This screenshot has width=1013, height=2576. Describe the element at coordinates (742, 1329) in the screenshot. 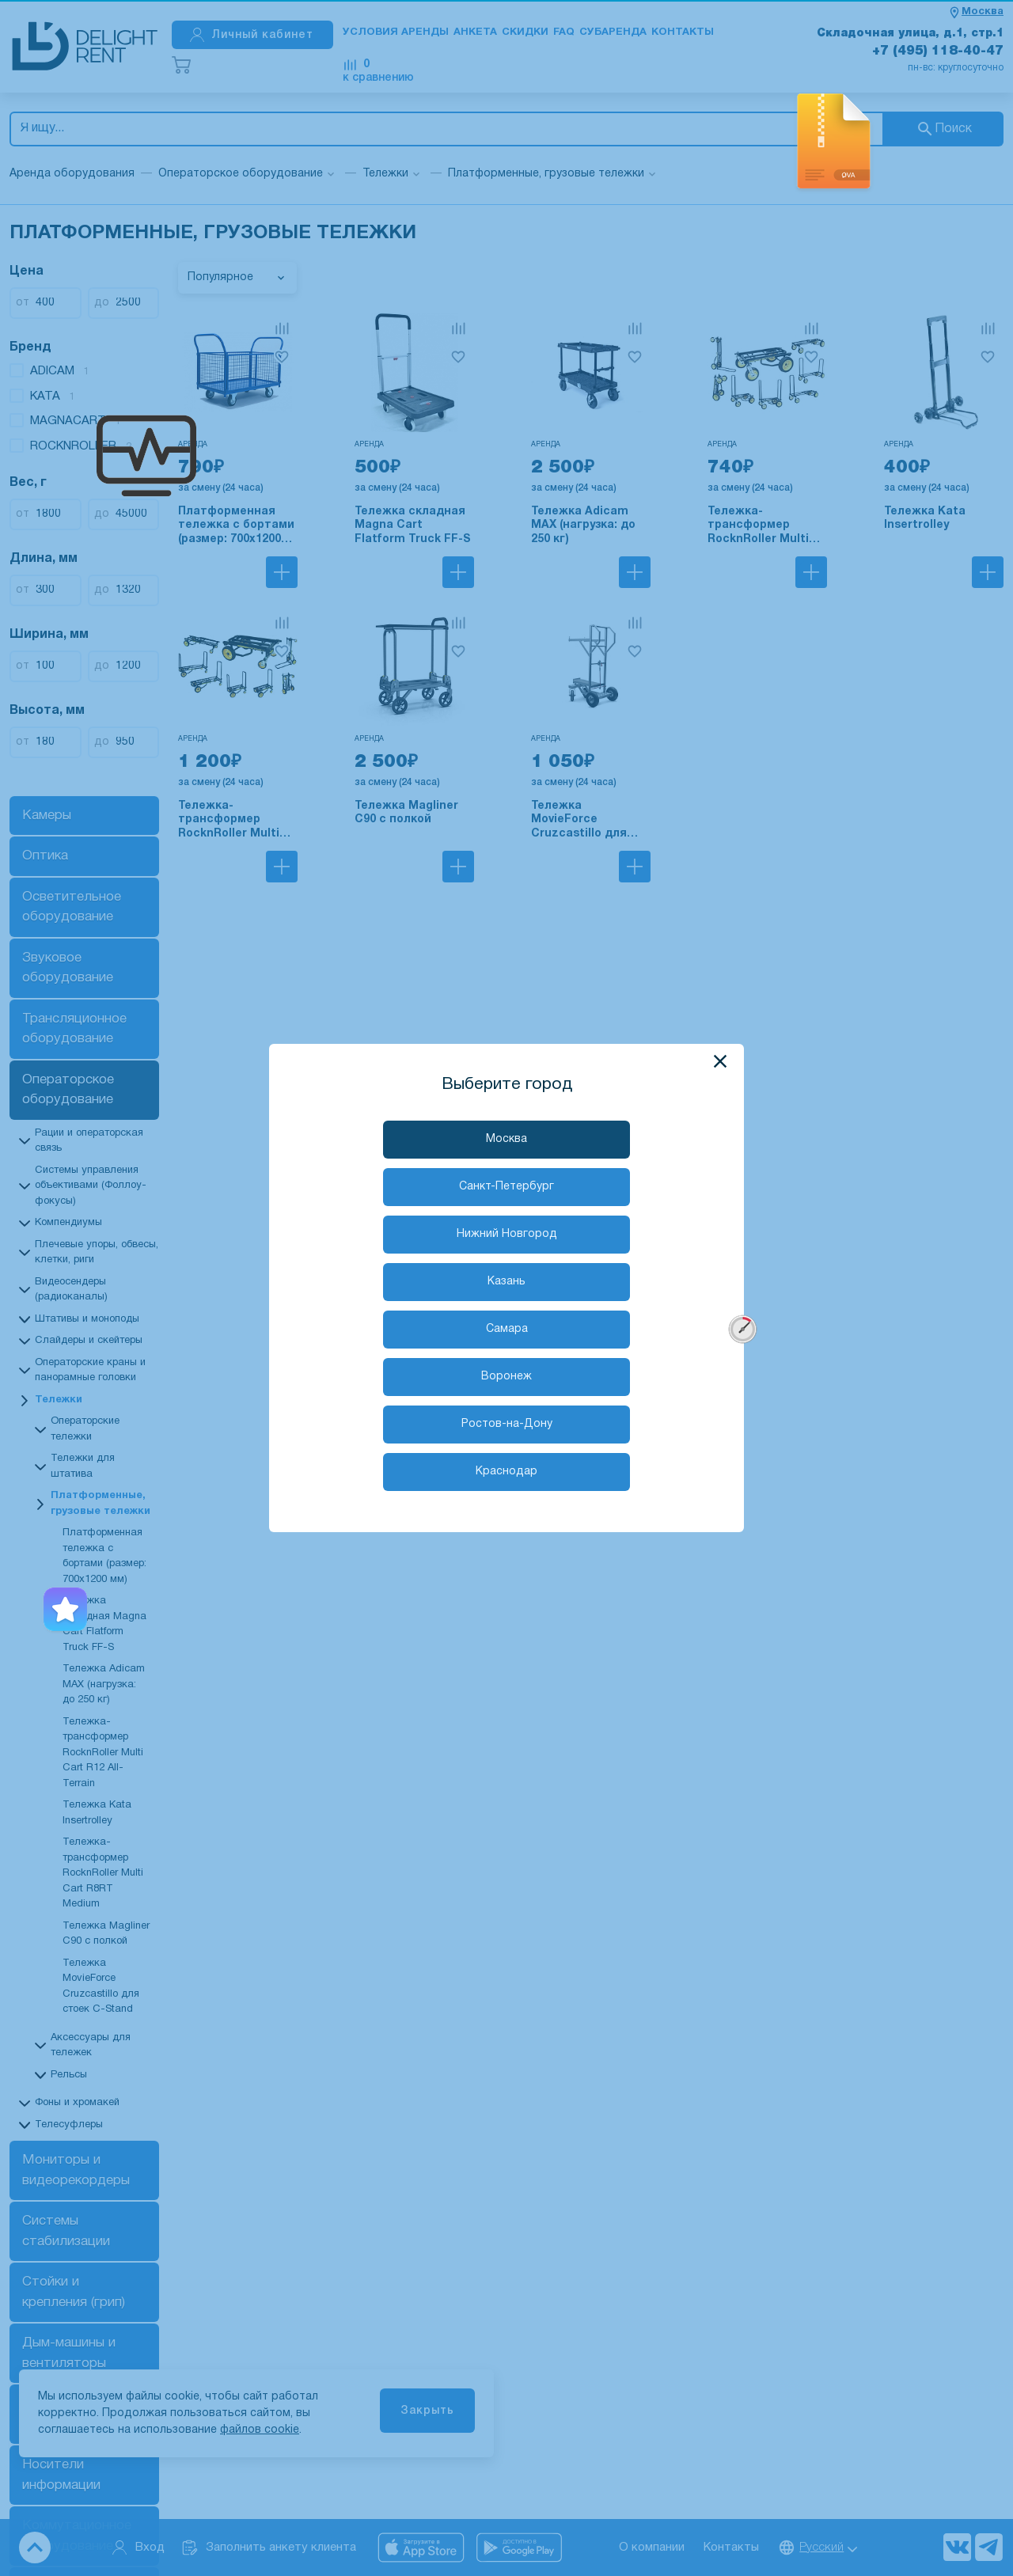

I see `open sysprof system profiler` at that location.